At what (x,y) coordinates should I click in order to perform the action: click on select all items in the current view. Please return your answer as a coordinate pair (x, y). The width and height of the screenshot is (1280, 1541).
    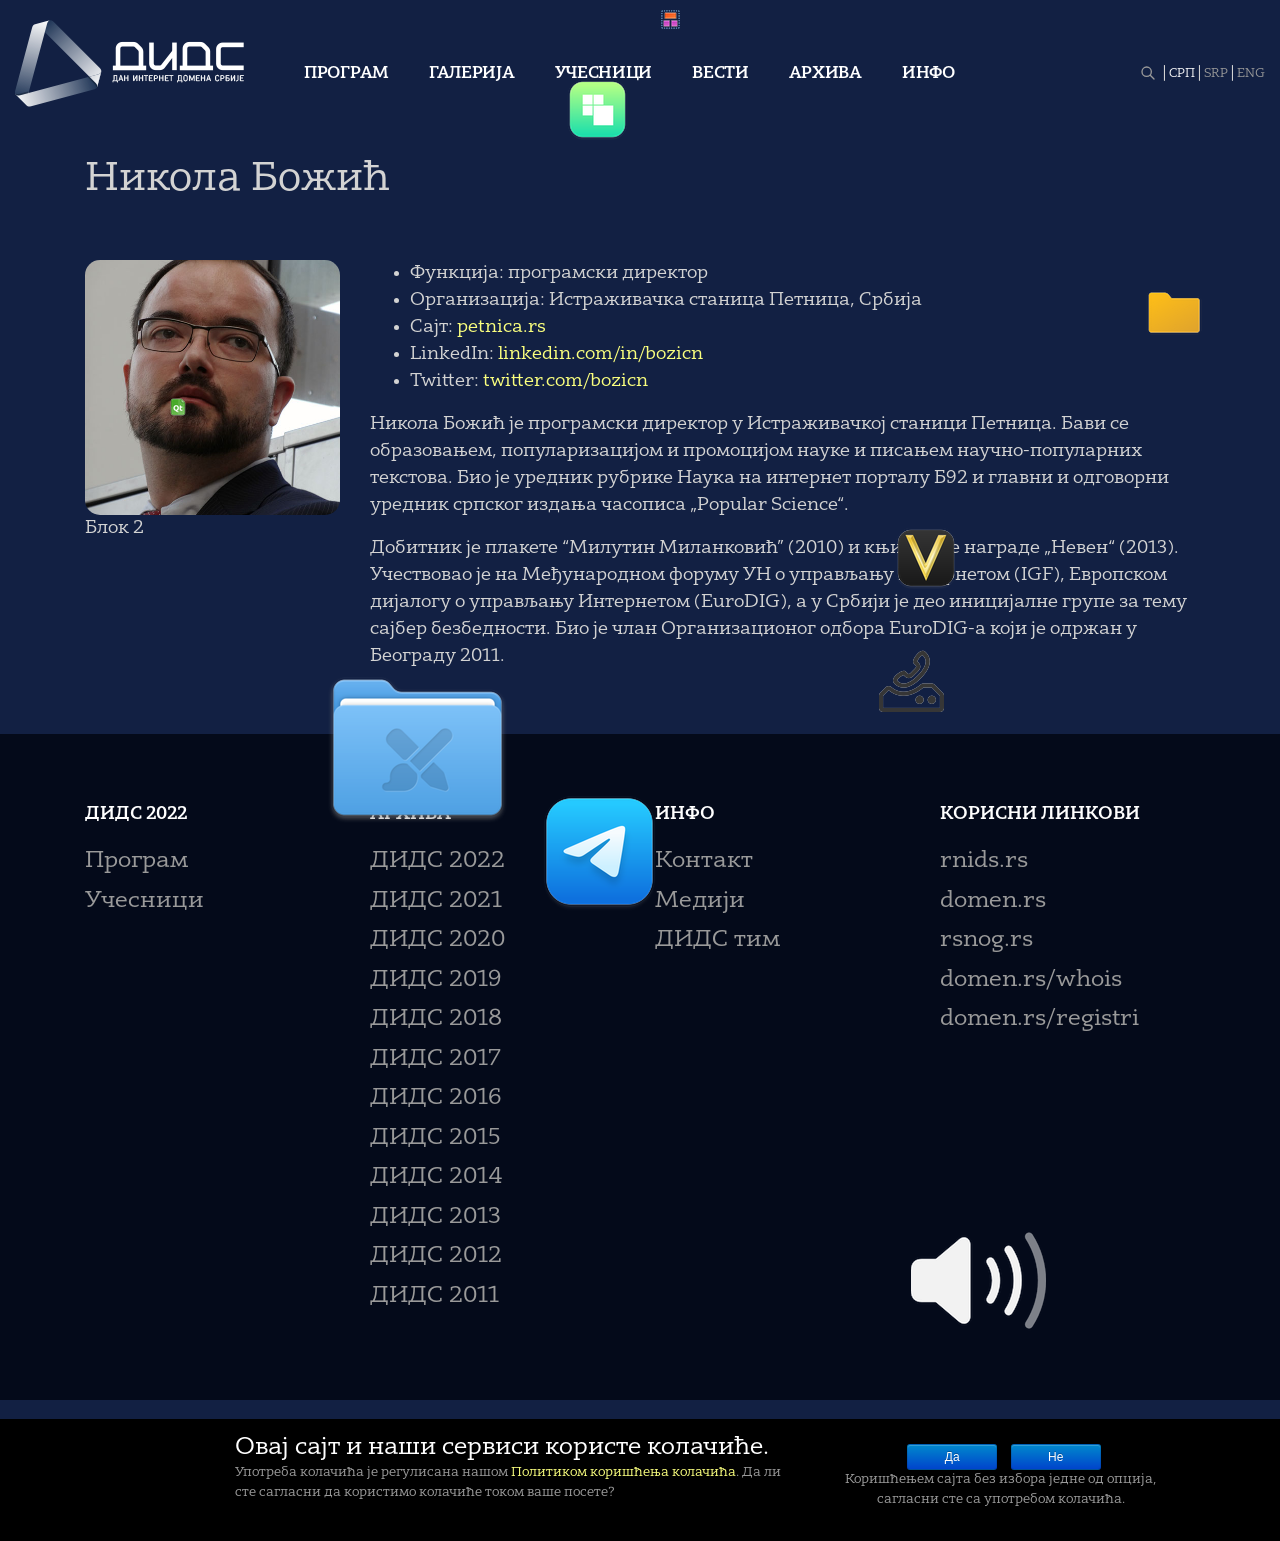
    Looking at the image, I should click on (670, 19).